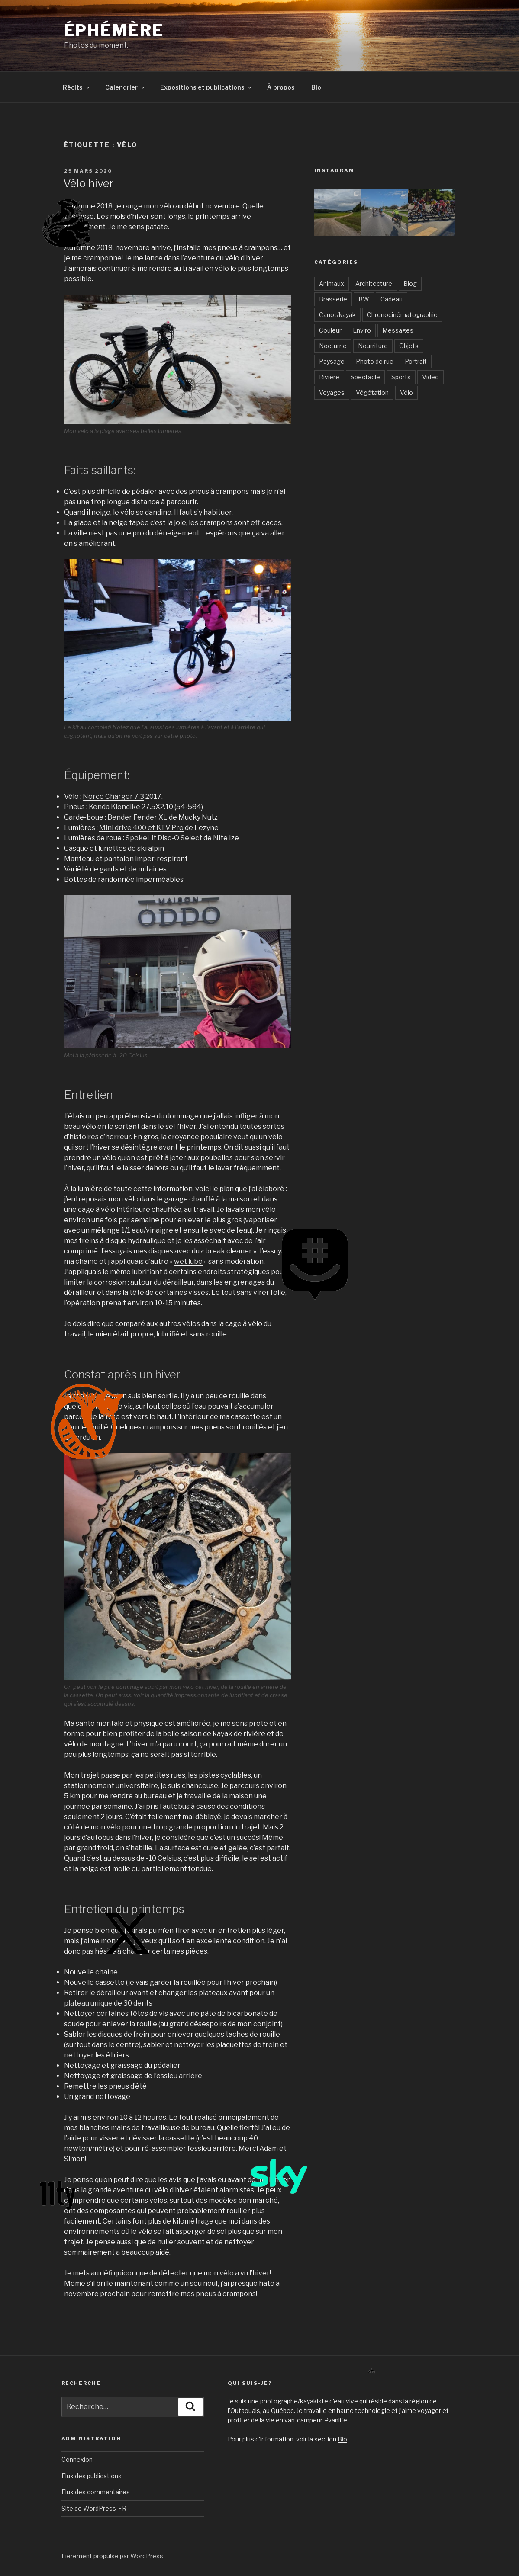 The height and width of the screenshot is (2576, 519). What do you see at coordinates (315, 1264) in the screenshot?
I see `open GroupMe messaging app` at bounding box center [315, 1264].